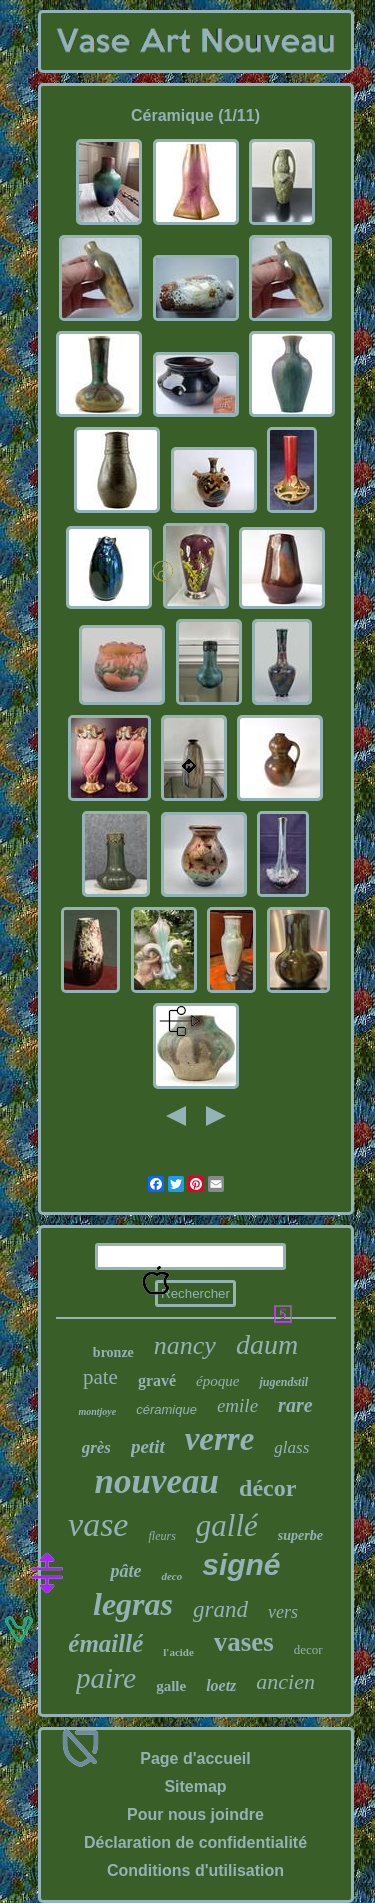 Image resolution: width=375 pixels, height=1903 pixels. I want to click on select or navigate to item number five, so click(283, 1314).